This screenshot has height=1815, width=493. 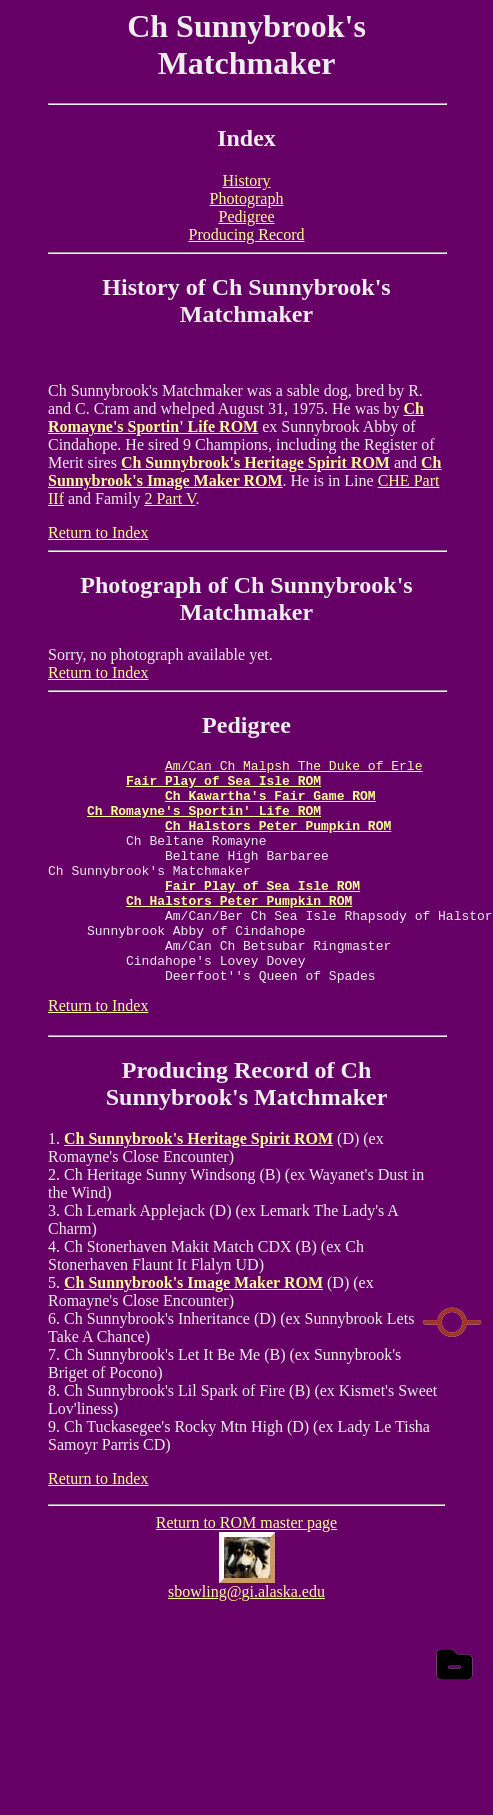 I want to click on remove a file or folder, so click(x=454, y=1664).